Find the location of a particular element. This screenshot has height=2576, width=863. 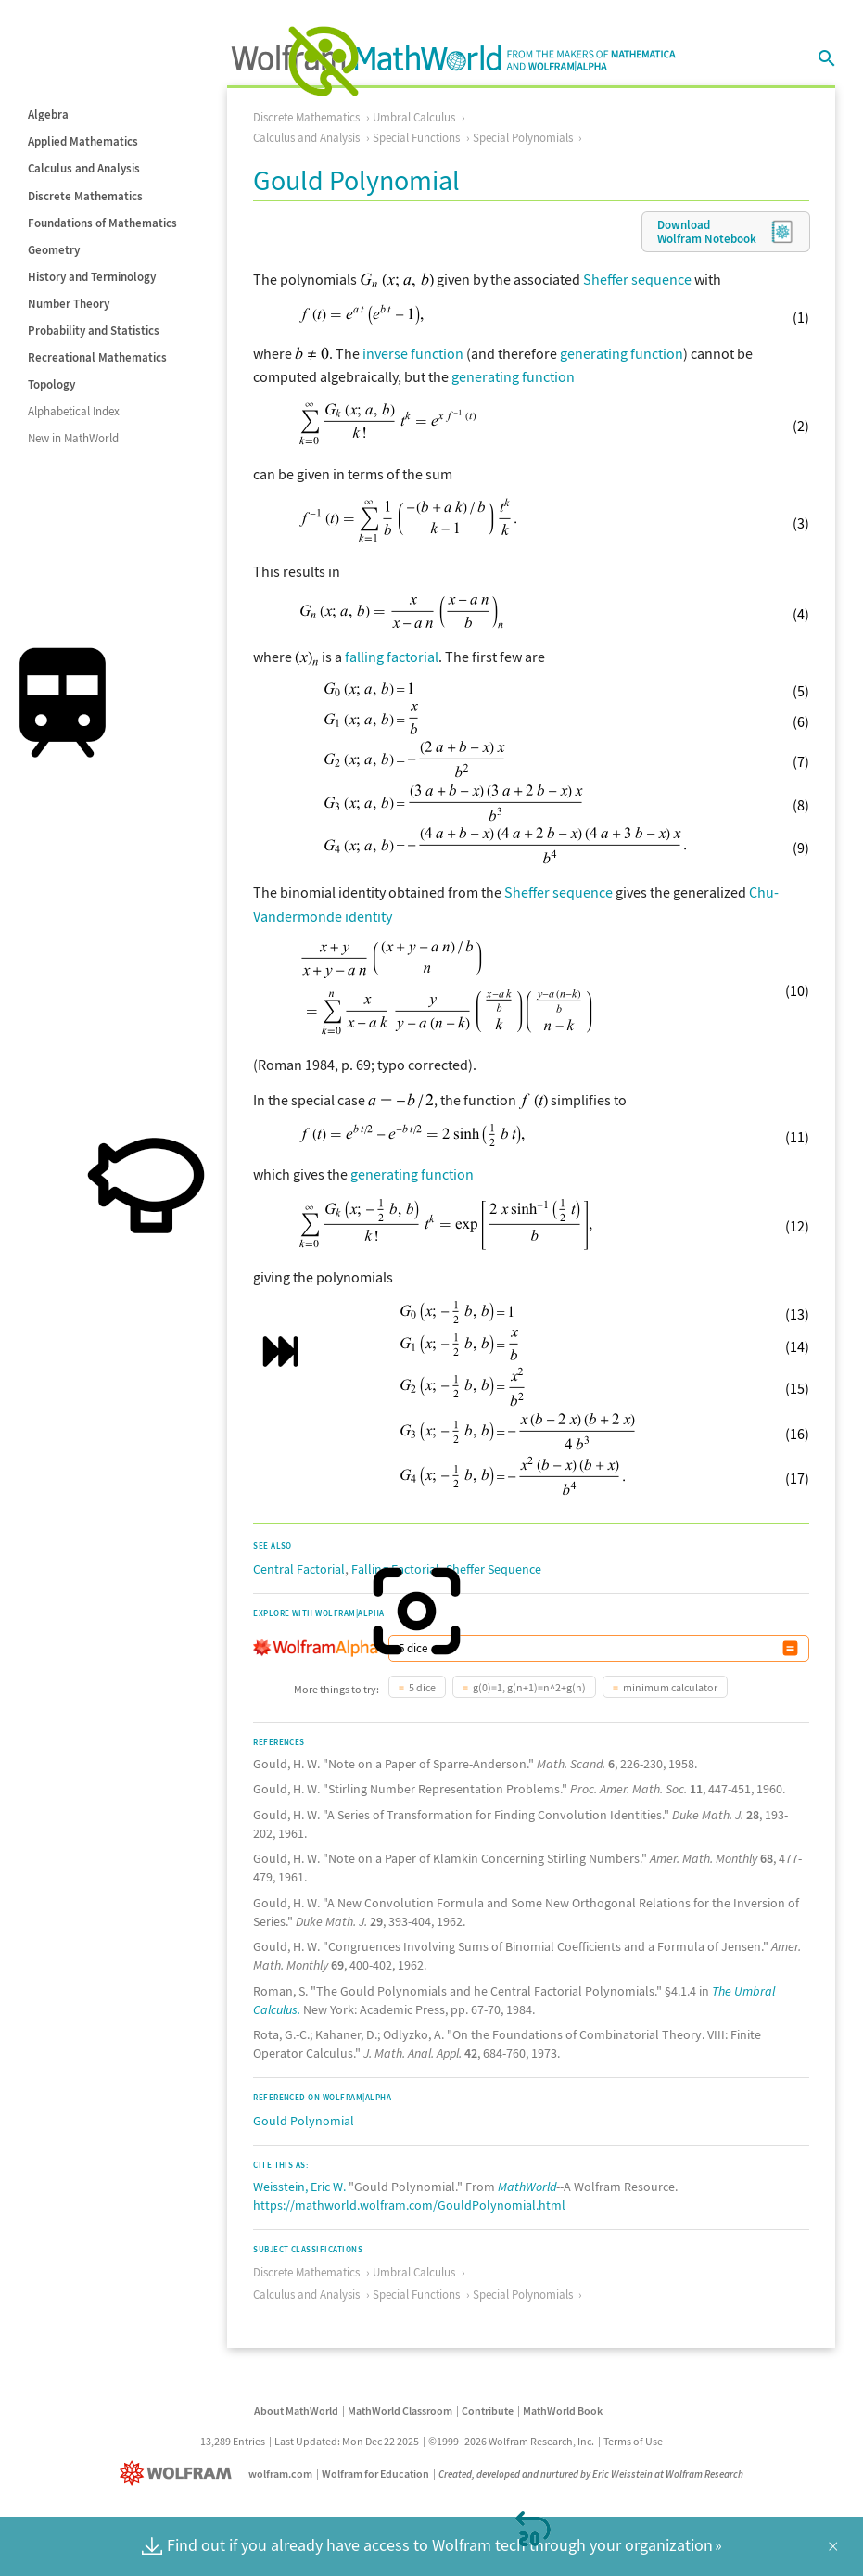

disable color customization is located at coordinates (324, 61).